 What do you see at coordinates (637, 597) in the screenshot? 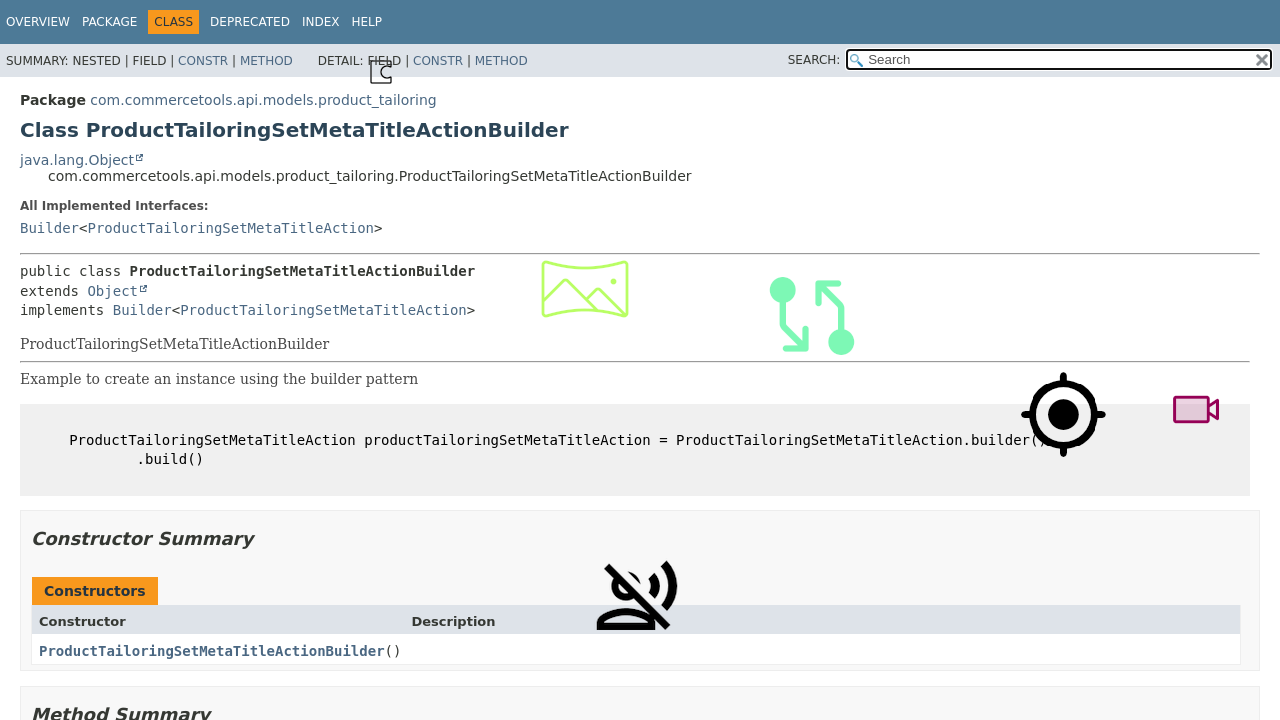
I see `mute voice narration or screen reader` at bounding box center [637, 597].